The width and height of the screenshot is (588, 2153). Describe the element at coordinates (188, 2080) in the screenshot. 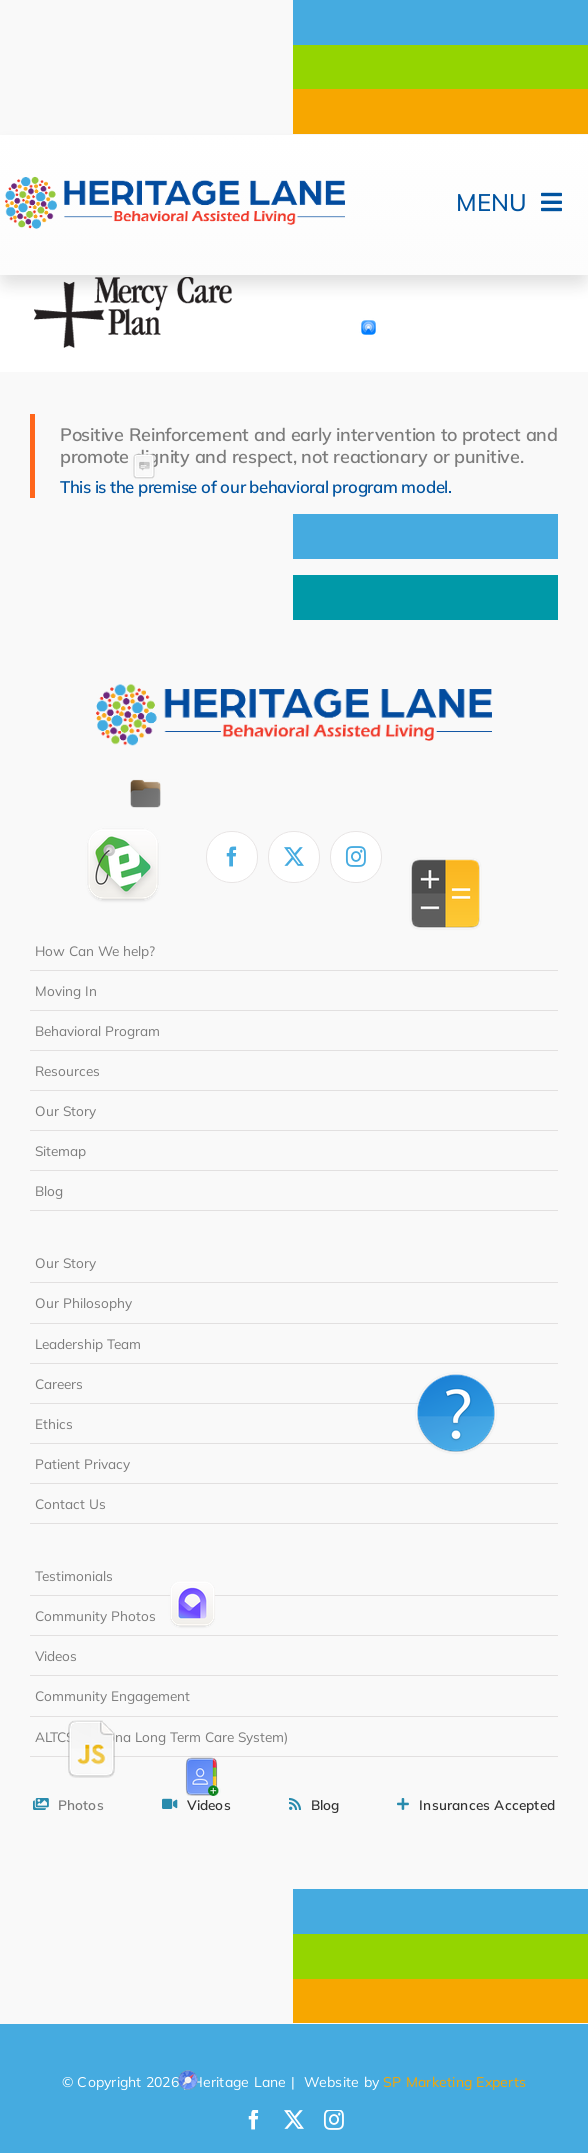

I see `open the web browser application` at that location.